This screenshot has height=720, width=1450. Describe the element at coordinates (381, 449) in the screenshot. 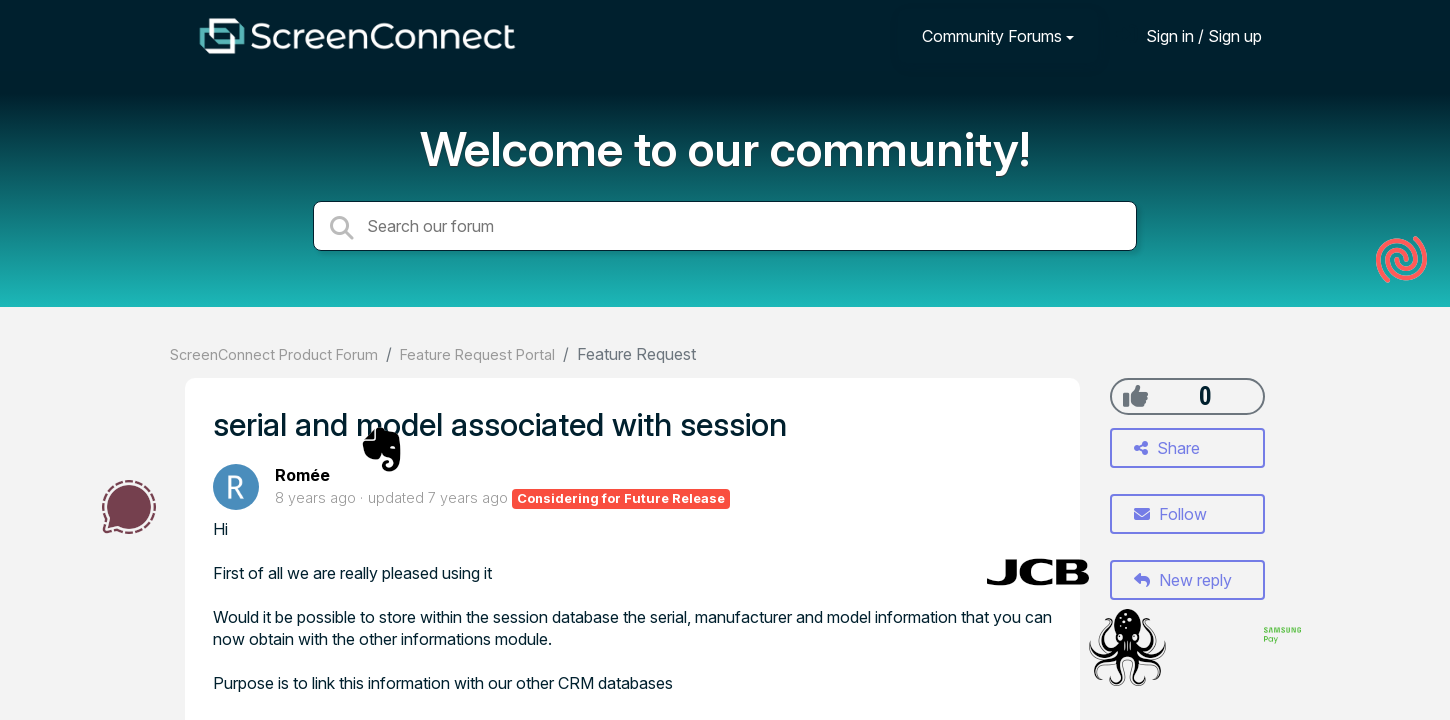

I see `open evernote app` at that location.